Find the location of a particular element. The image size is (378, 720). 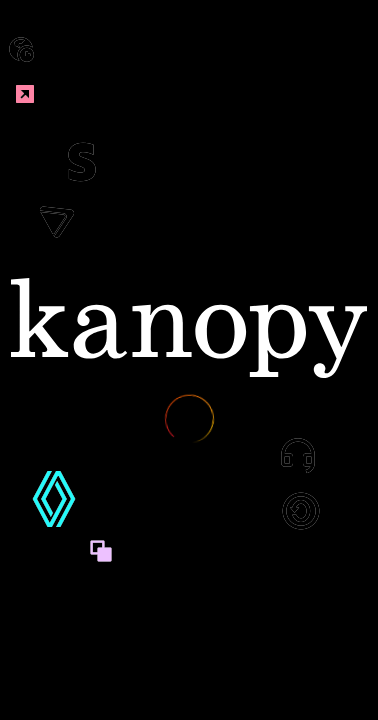

stripe payment integration is located at coordinates (82, 162).